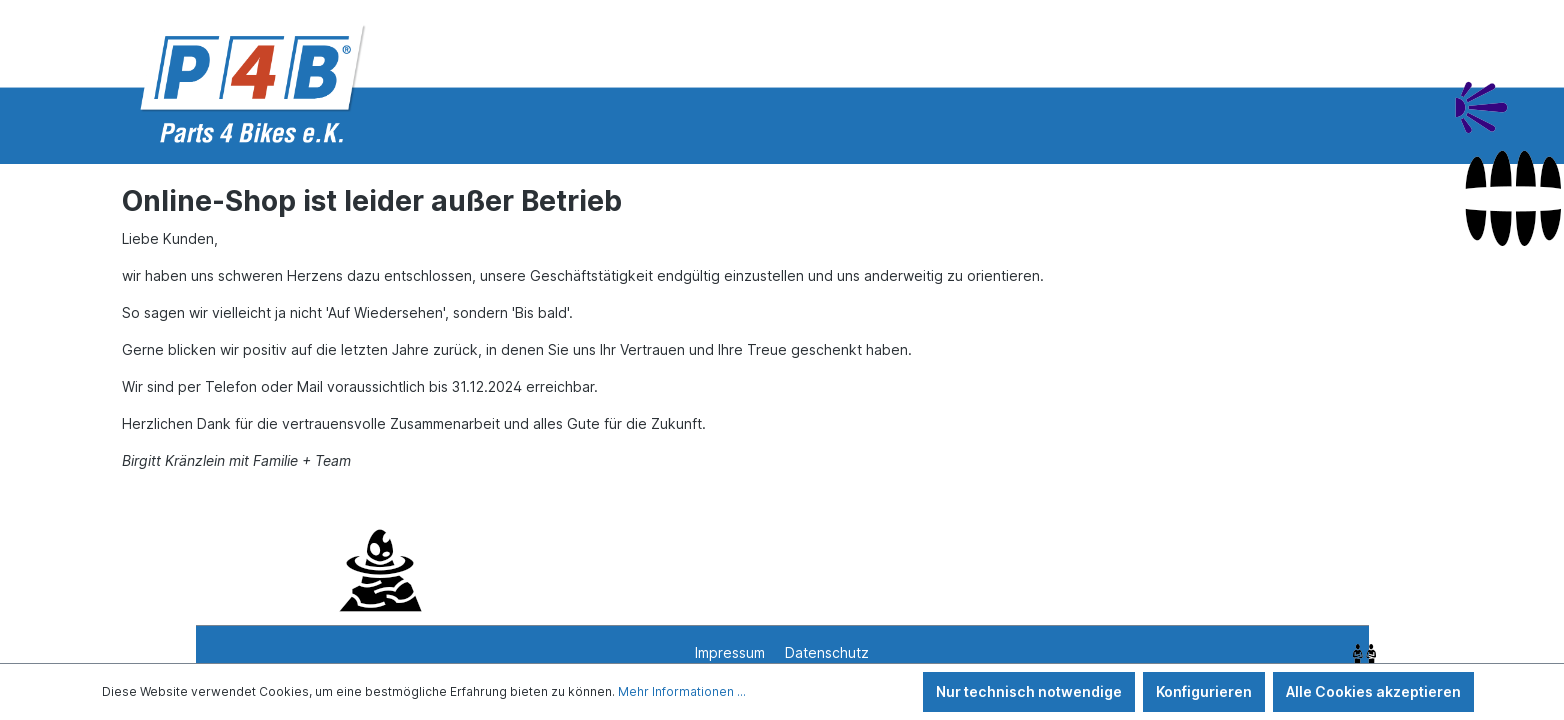 The height and width of the screenshot is (720, 1564). Describe the element at coordinates (380, 569) in the screenshot. I see `koholint egg icon from the legend of zelda: link's awakening` at that location.